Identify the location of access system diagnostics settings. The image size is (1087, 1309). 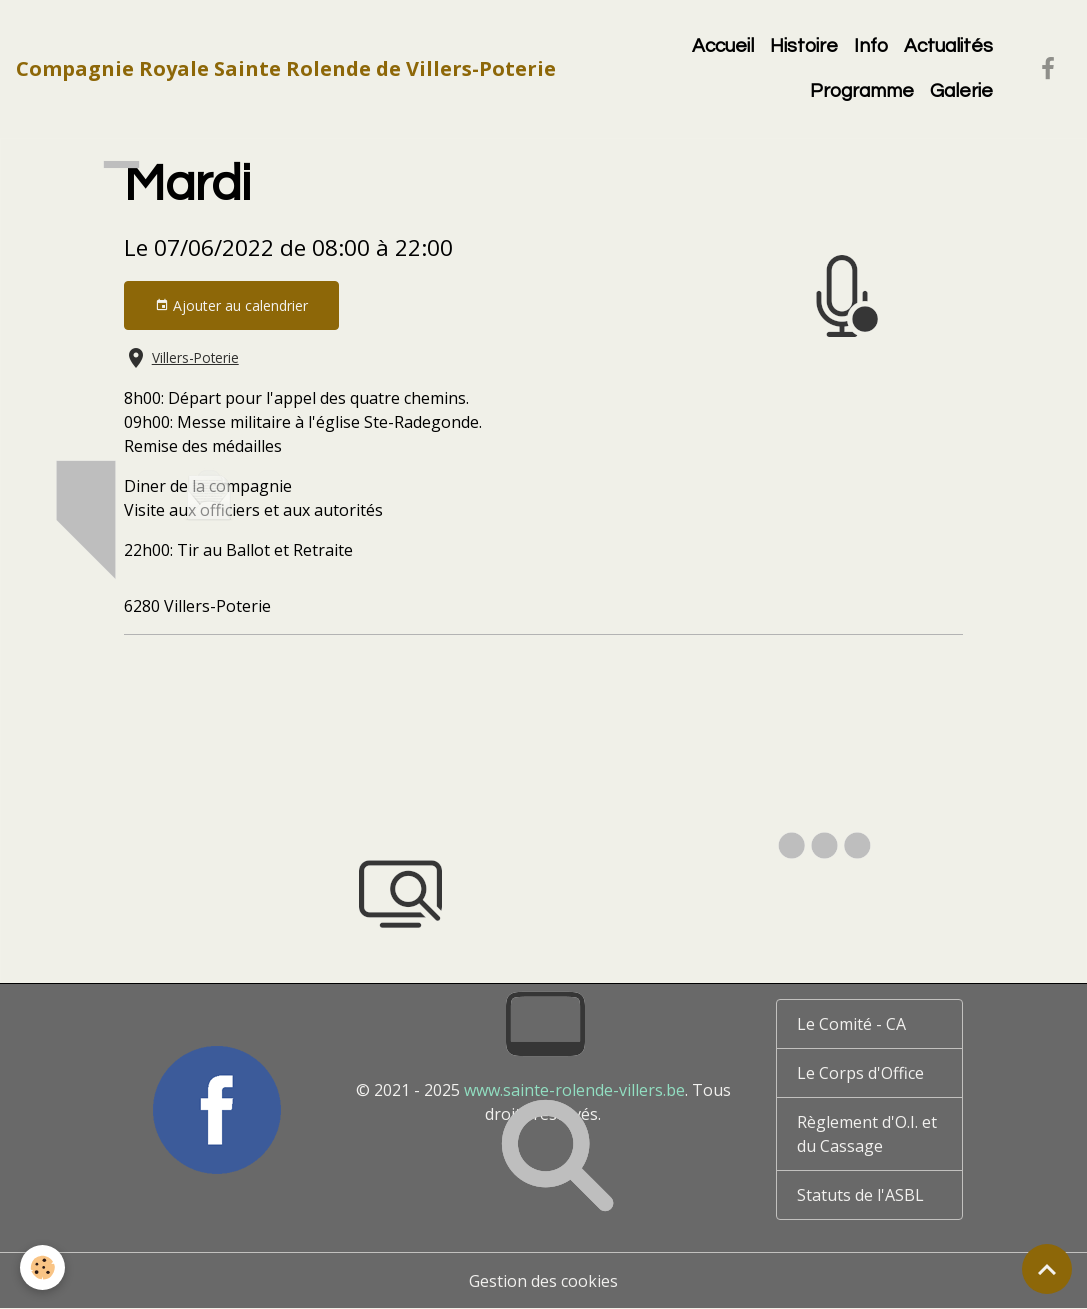
(400, 891).